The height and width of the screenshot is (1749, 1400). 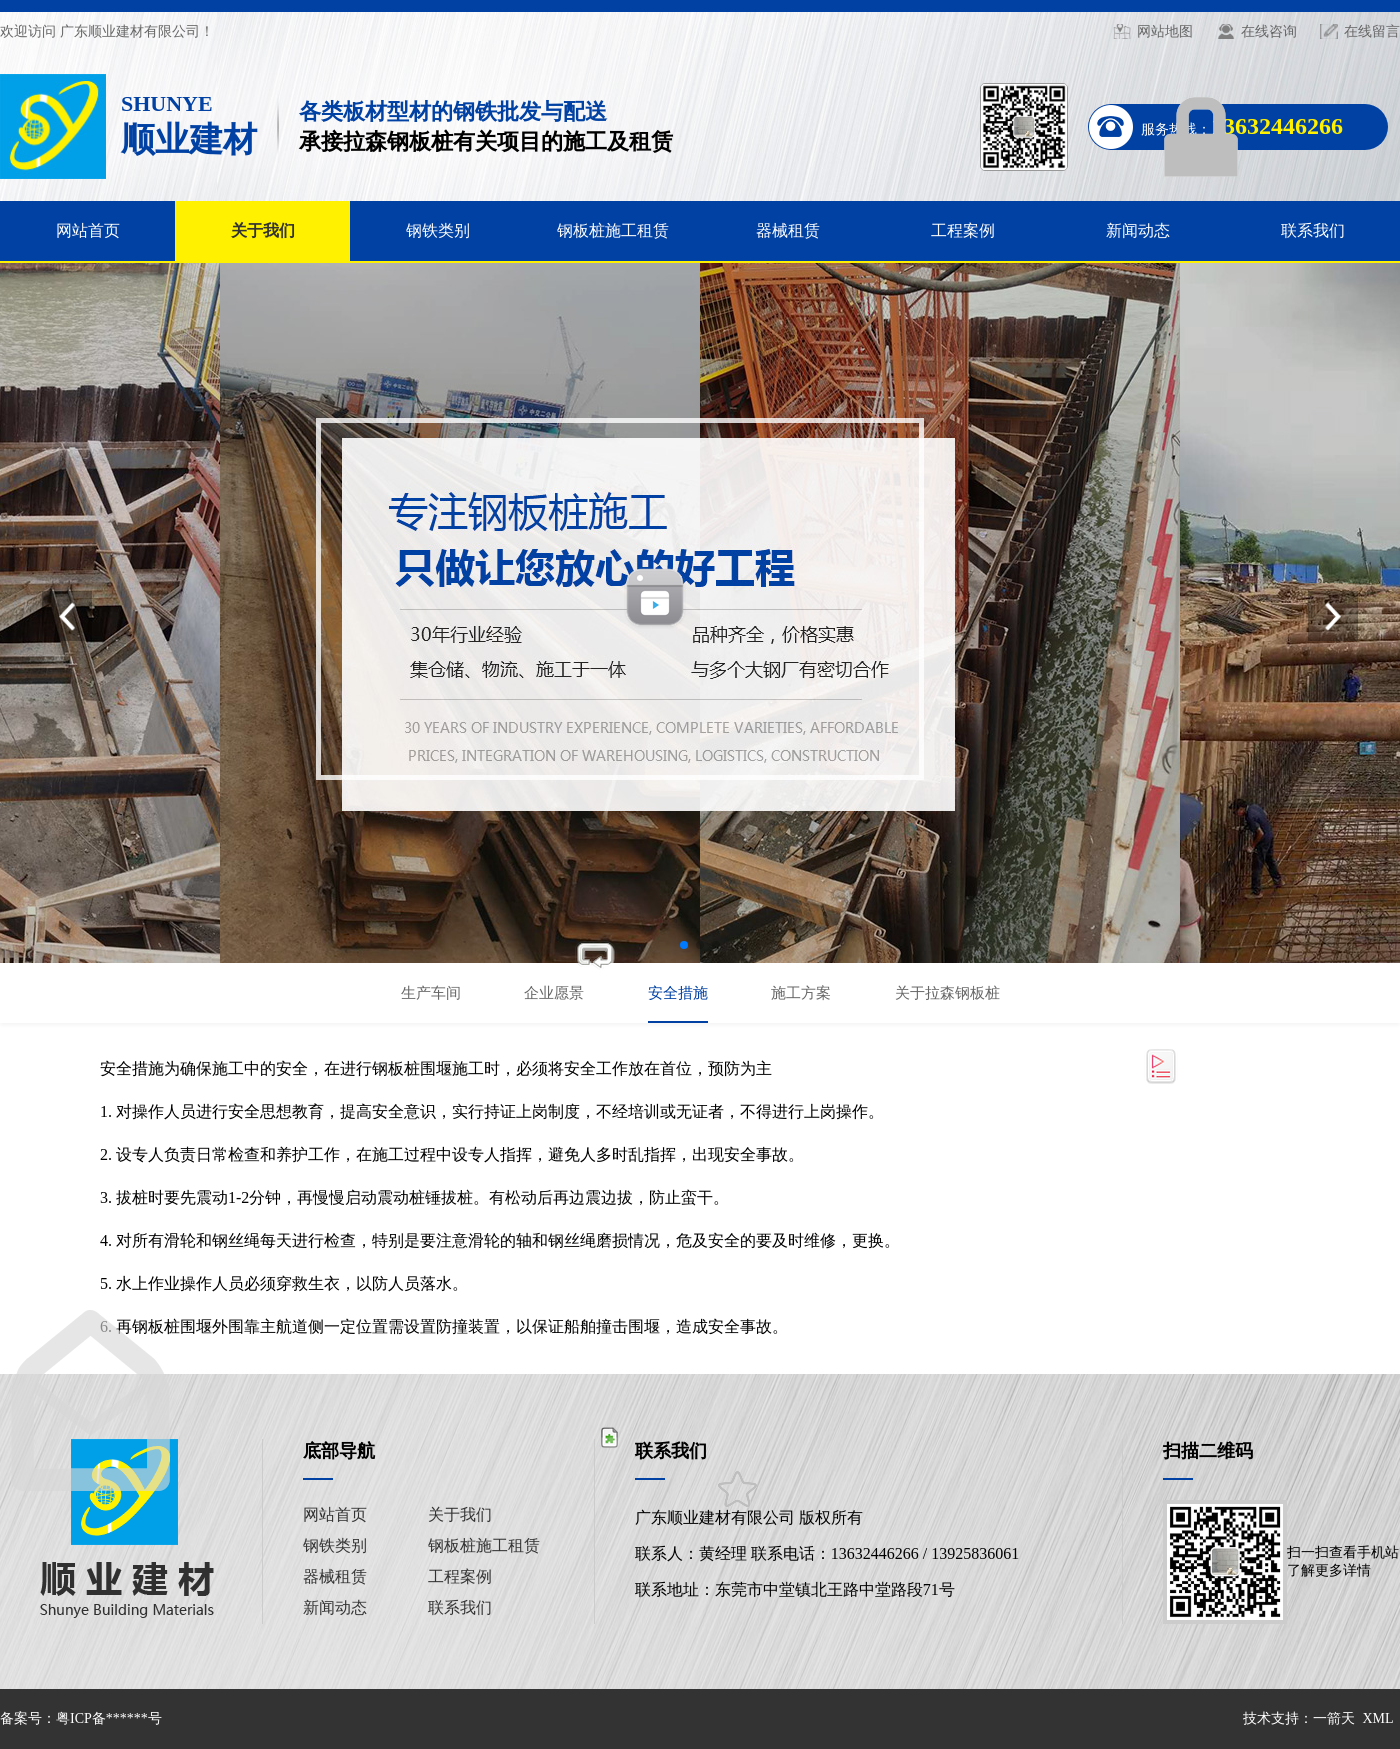 What do you see at coordinates (737, 1490) in the screenshot?
I see `item is not marked as a favorite` at bounding box center [737, 1490].